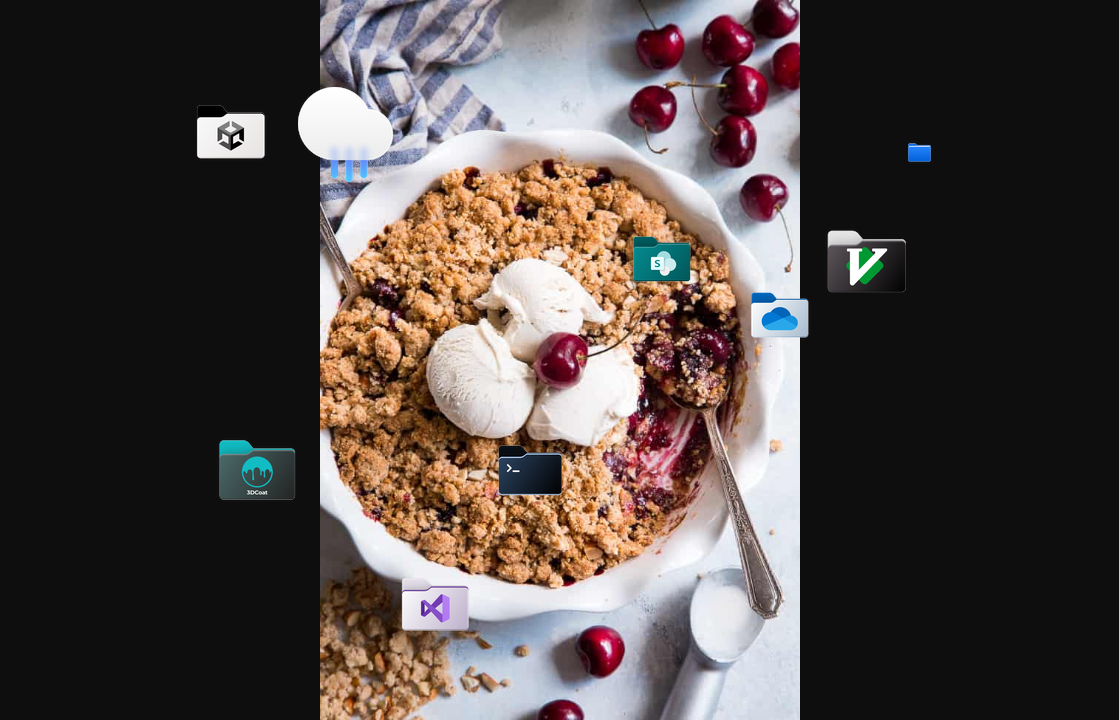 This screenshot has width=1119, height=720. I want to click on open folder to view files, so click(919, 152).